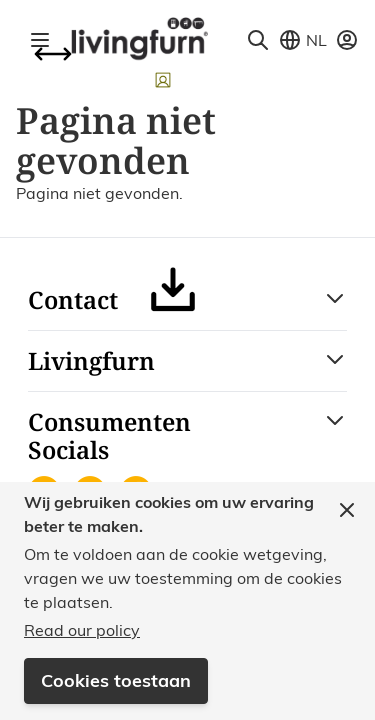 The image size is (375, 720). Describe the element at coordinates (173, 291) in the screenshot. I see `download a file to your device` at that location.